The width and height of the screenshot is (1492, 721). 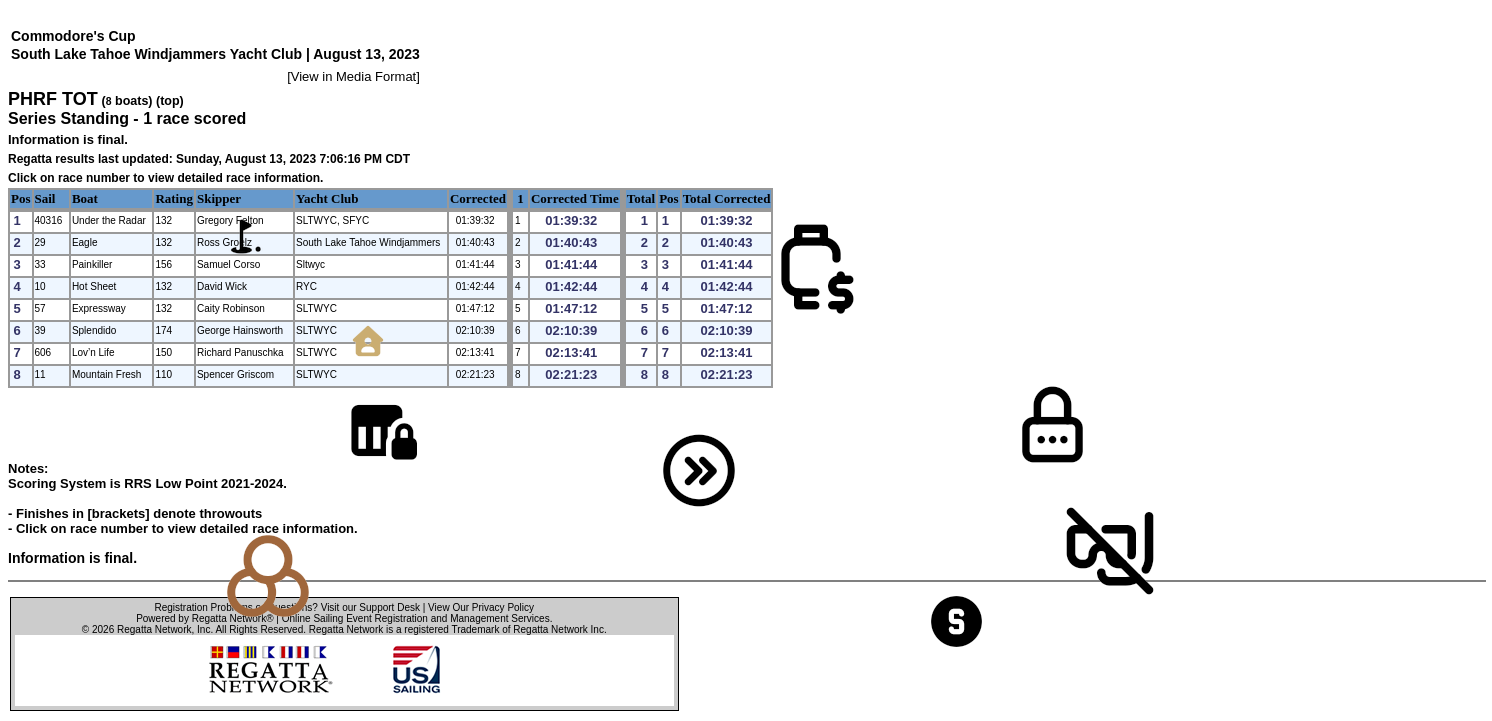 What do you see at coordinates (1052, 424) in the screenshot?
I see `enter password to unlock` at bounding box center [1052, 424].